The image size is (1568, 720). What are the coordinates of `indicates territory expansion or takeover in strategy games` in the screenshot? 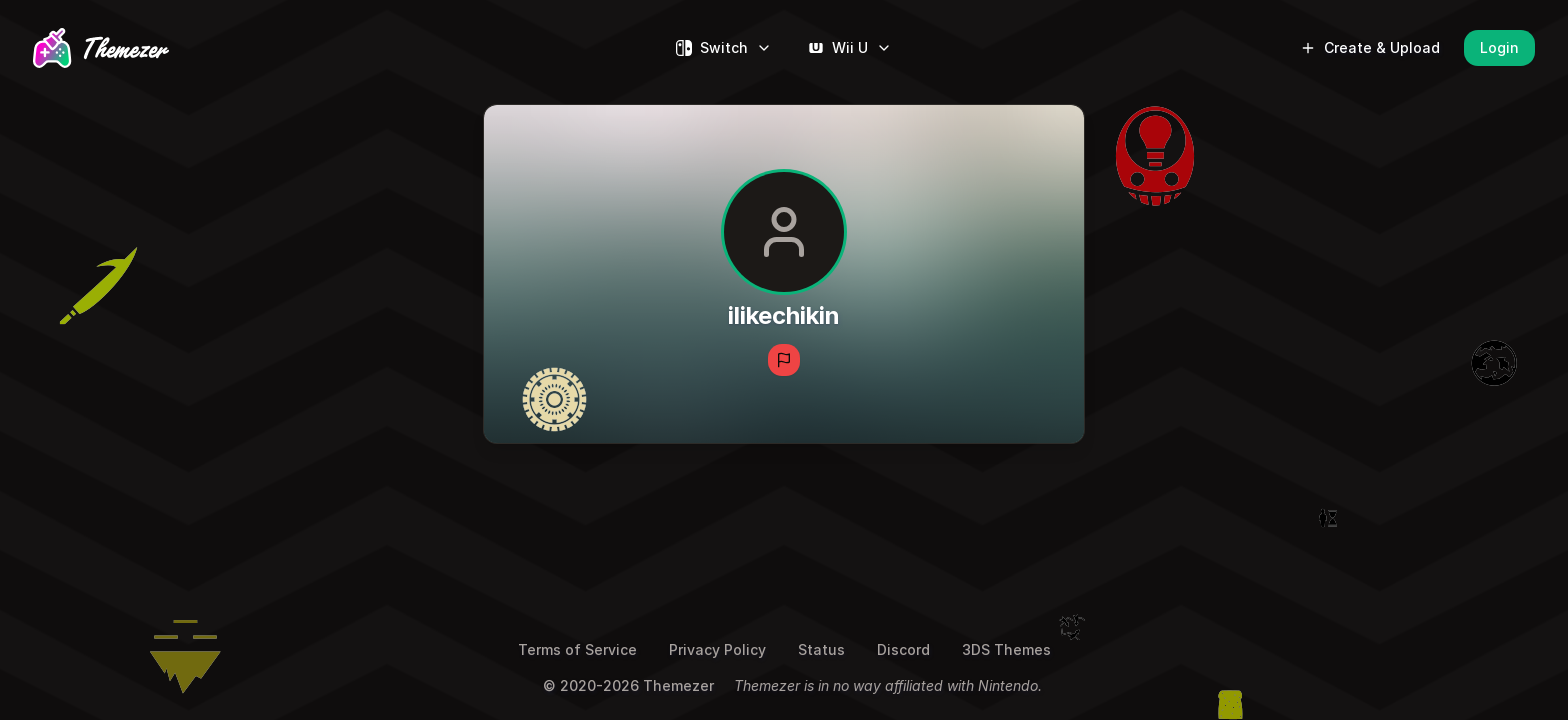 It's located at (1072, 627).